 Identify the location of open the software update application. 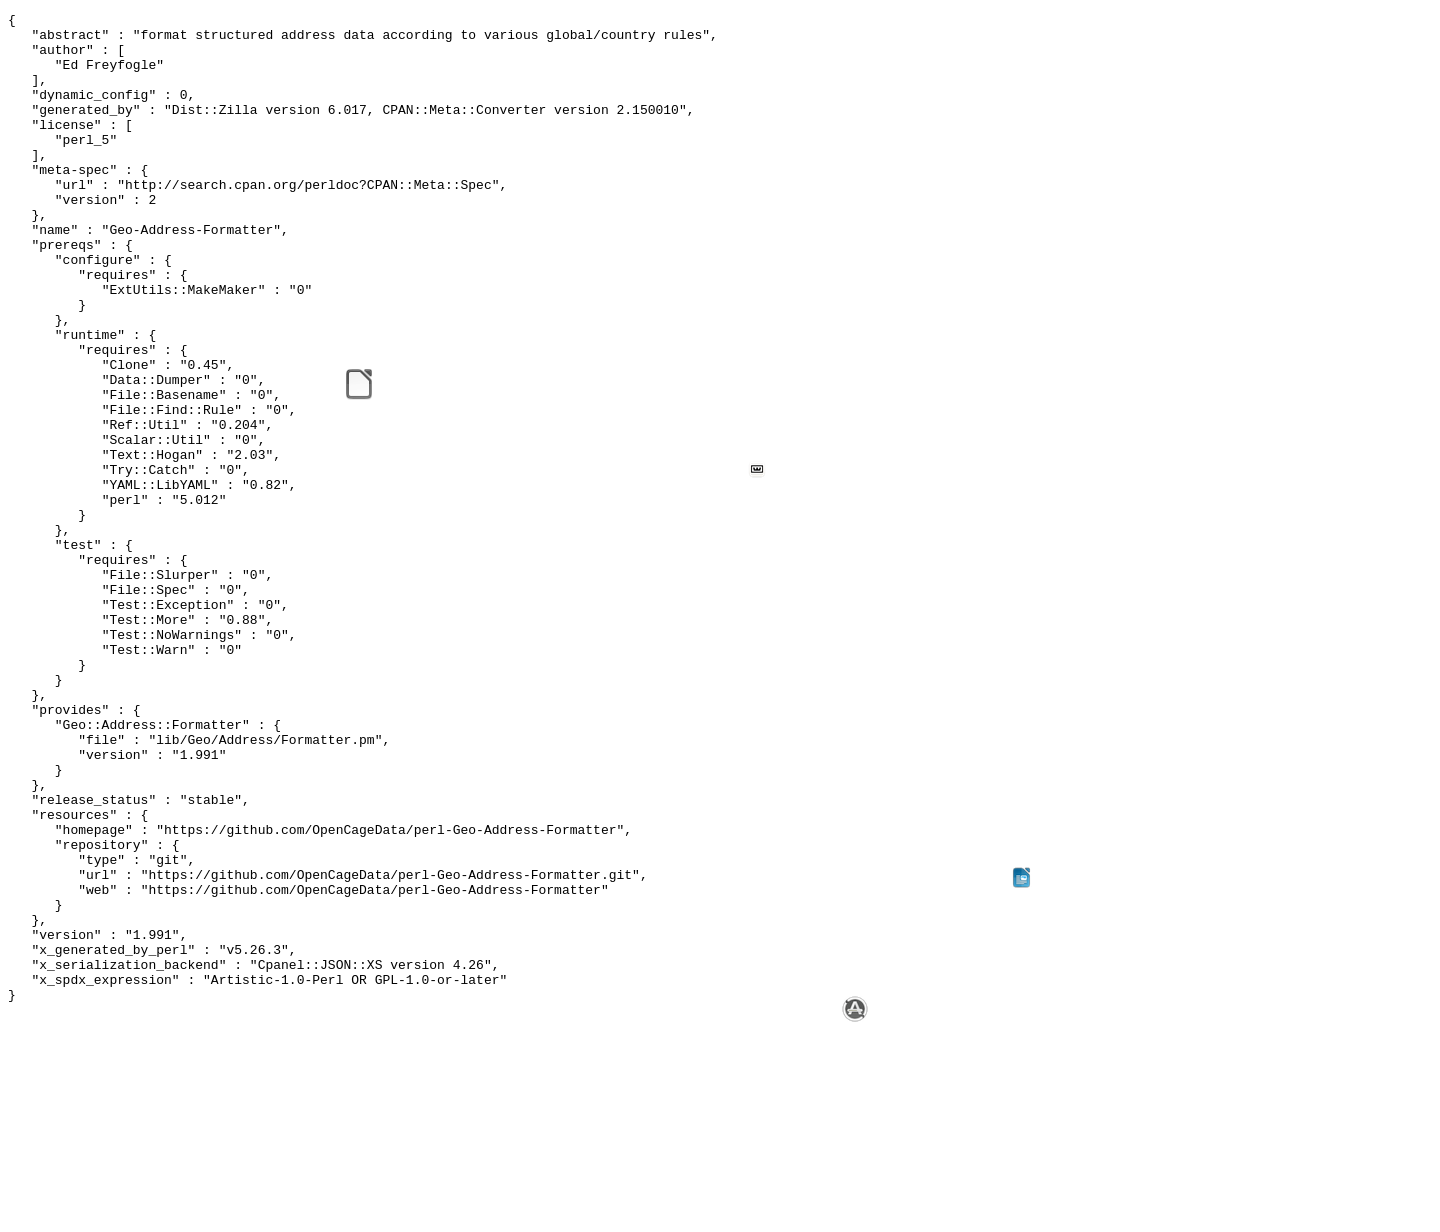
(855, 1009).